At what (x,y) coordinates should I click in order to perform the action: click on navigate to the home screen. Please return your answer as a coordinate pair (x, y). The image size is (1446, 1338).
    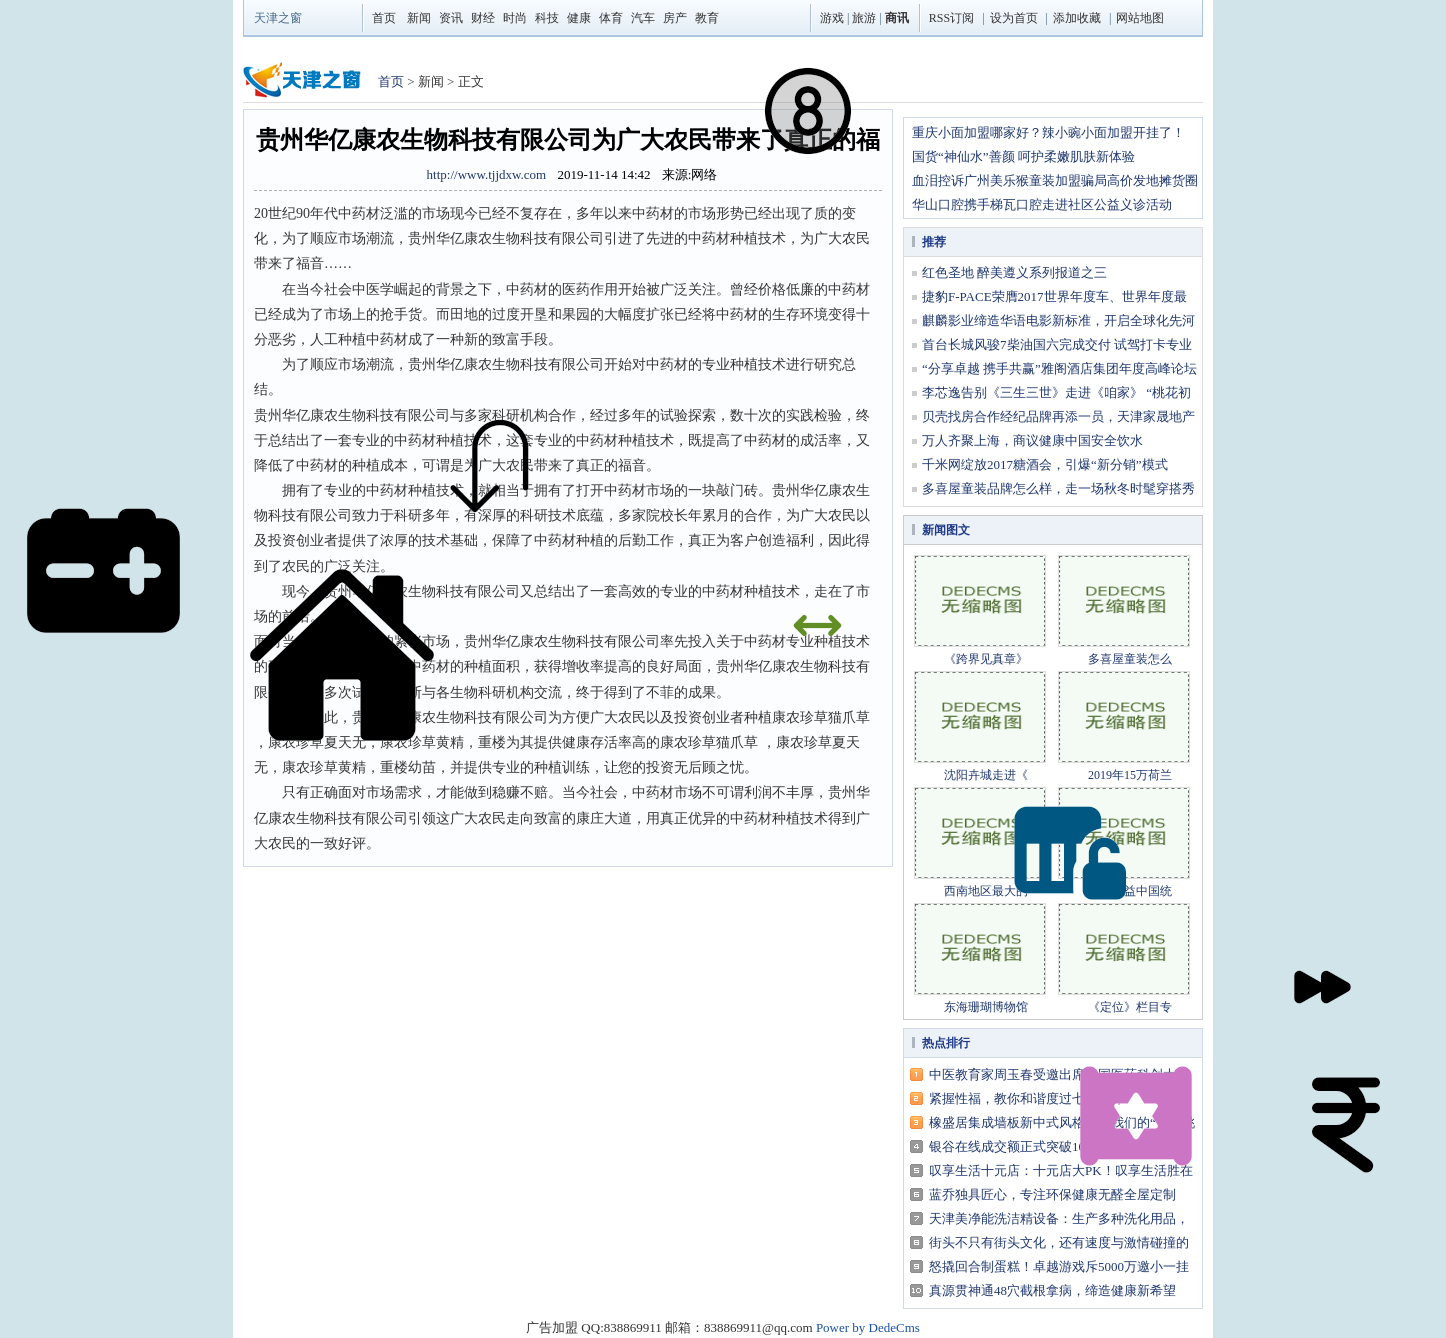
    Looking at the image, I should click on (342, 655).